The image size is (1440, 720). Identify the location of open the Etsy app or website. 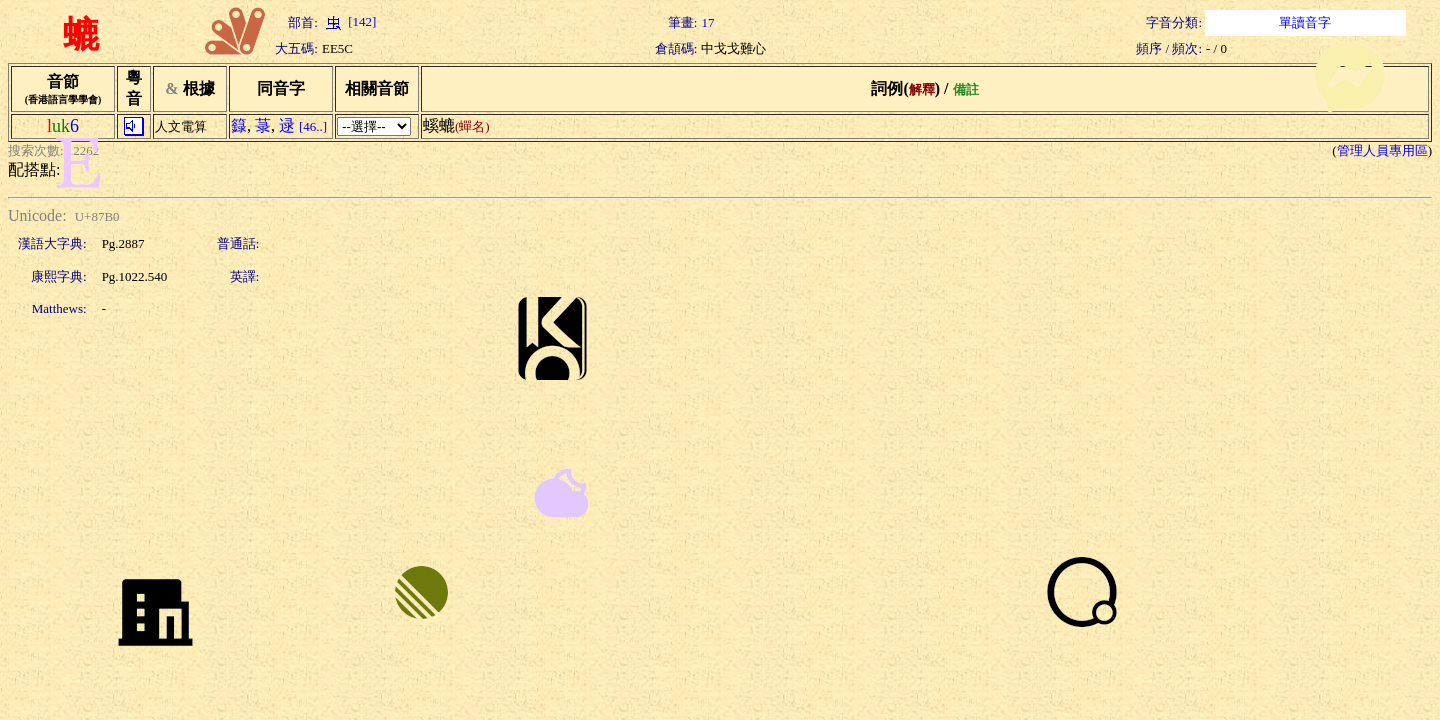
(78, 162).